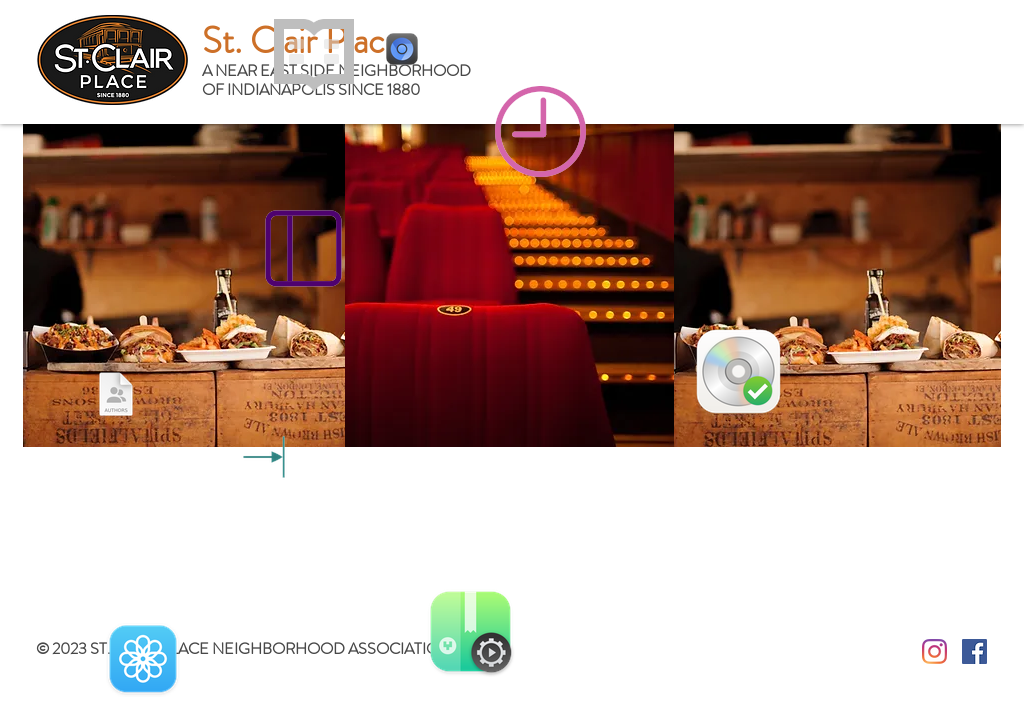 This screenshot has width=1024, height=720. I want to click on open YaST AutoYaST system configuration tool, so click(470, 631).